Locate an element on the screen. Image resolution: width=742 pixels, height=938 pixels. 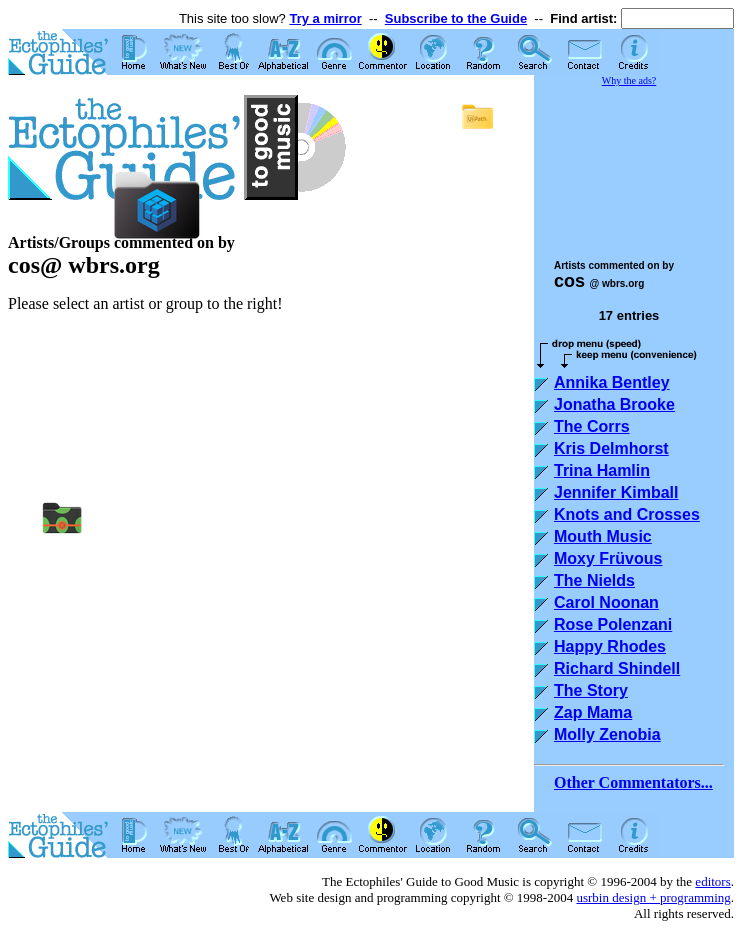
open sequelize project folder is located at coordinates (156, 207).